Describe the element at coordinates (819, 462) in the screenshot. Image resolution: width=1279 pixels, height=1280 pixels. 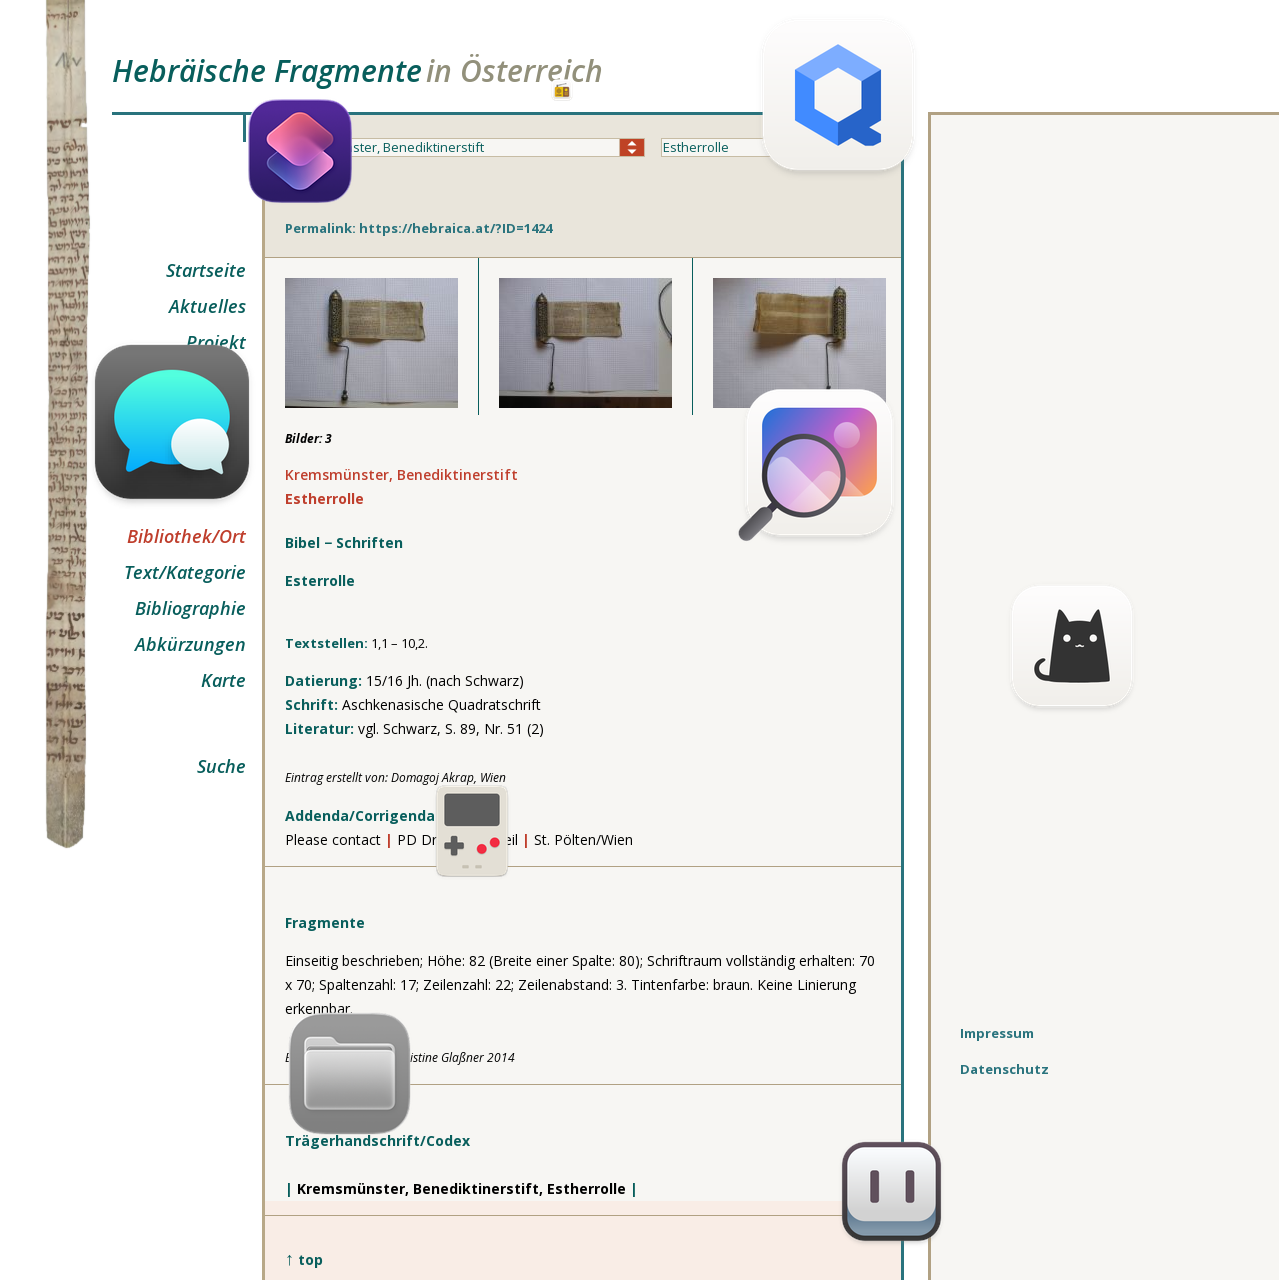
I see `open gnome loupe image viewer` at that location.